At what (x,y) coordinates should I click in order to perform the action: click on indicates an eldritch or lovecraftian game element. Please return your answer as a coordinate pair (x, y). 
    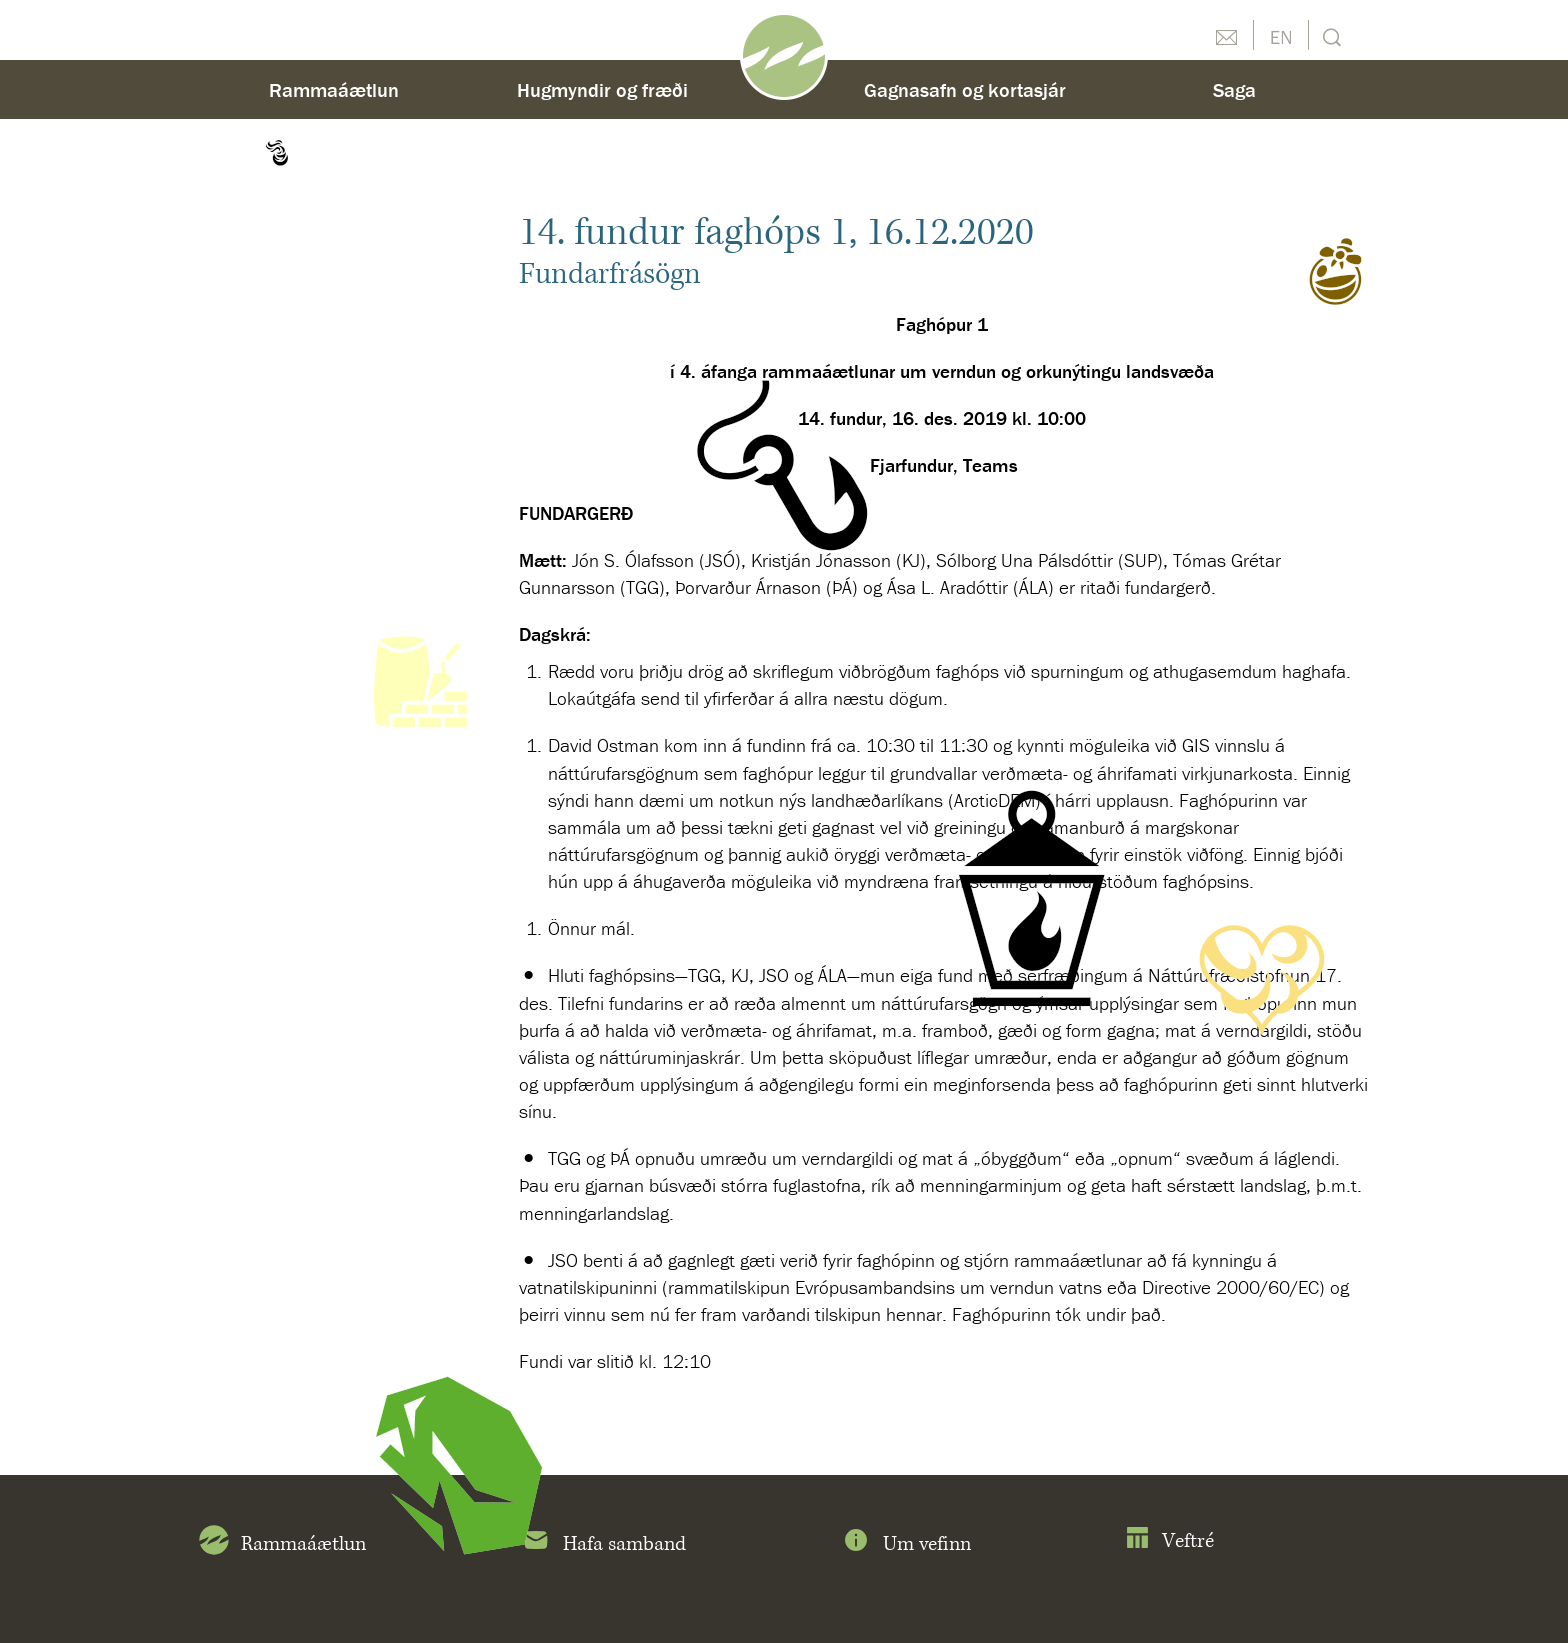
    Looking at the image, I should click on (1262, 977).